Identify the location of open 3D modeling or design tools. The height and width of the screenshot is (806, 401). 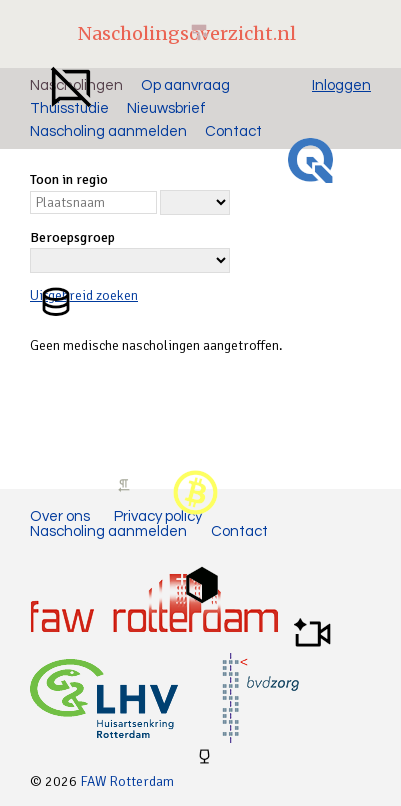
(202, 585).